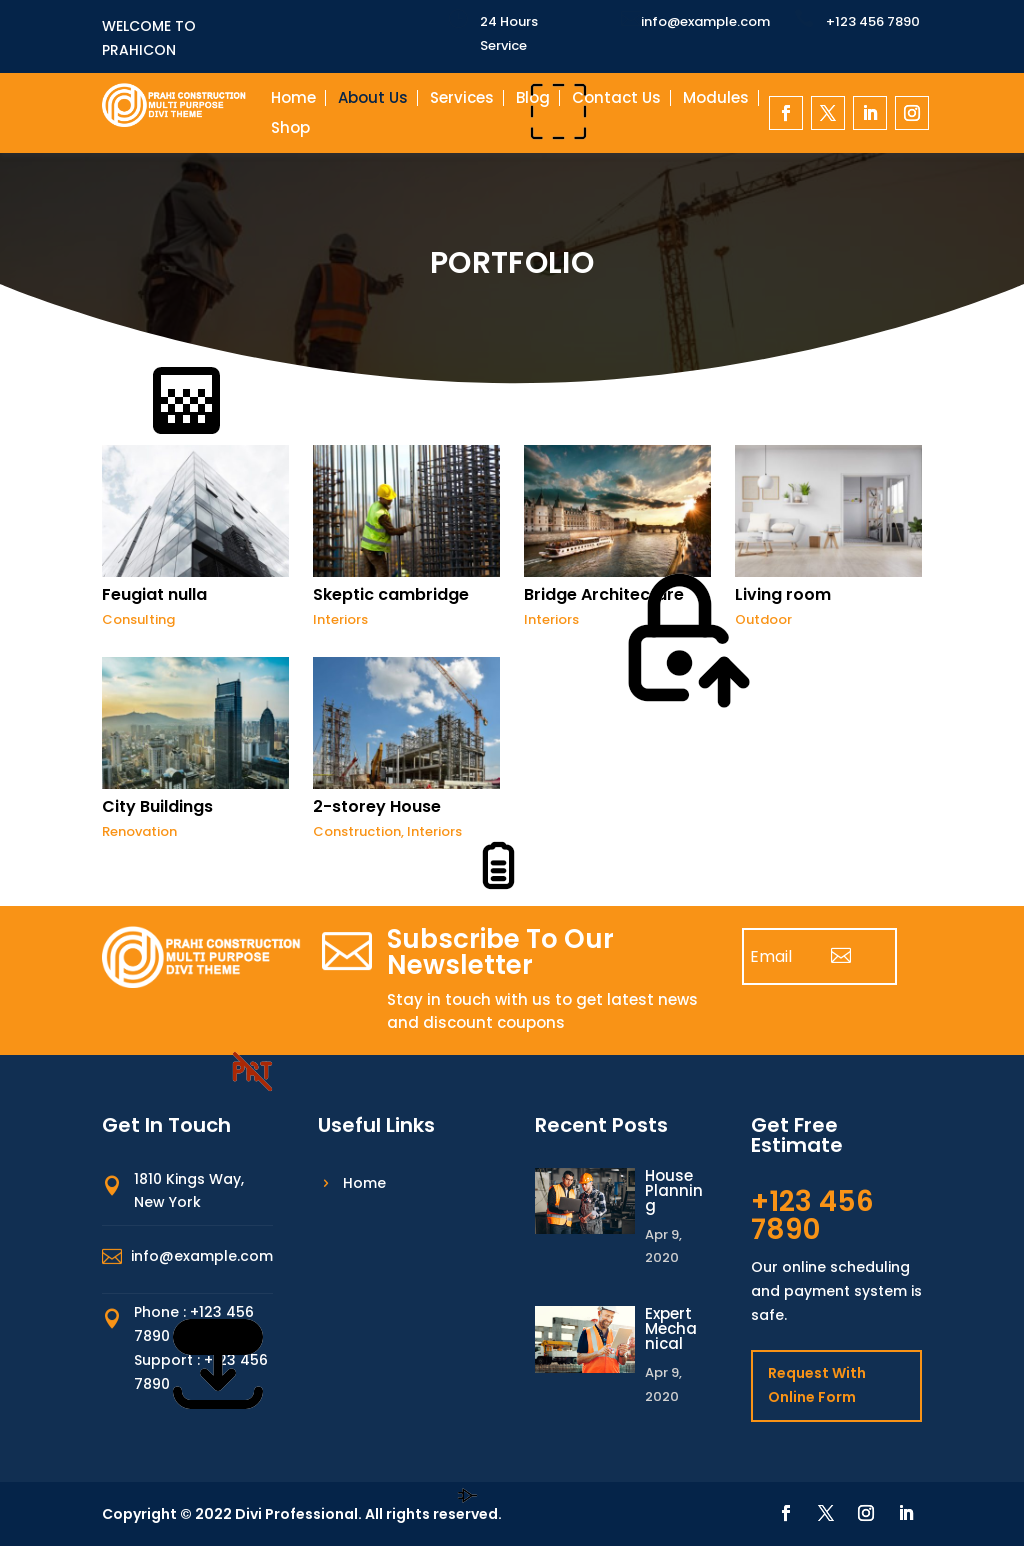  Describe the element at coordinates (558, 111) in the screenshot. I see `select an area or region` at that location.